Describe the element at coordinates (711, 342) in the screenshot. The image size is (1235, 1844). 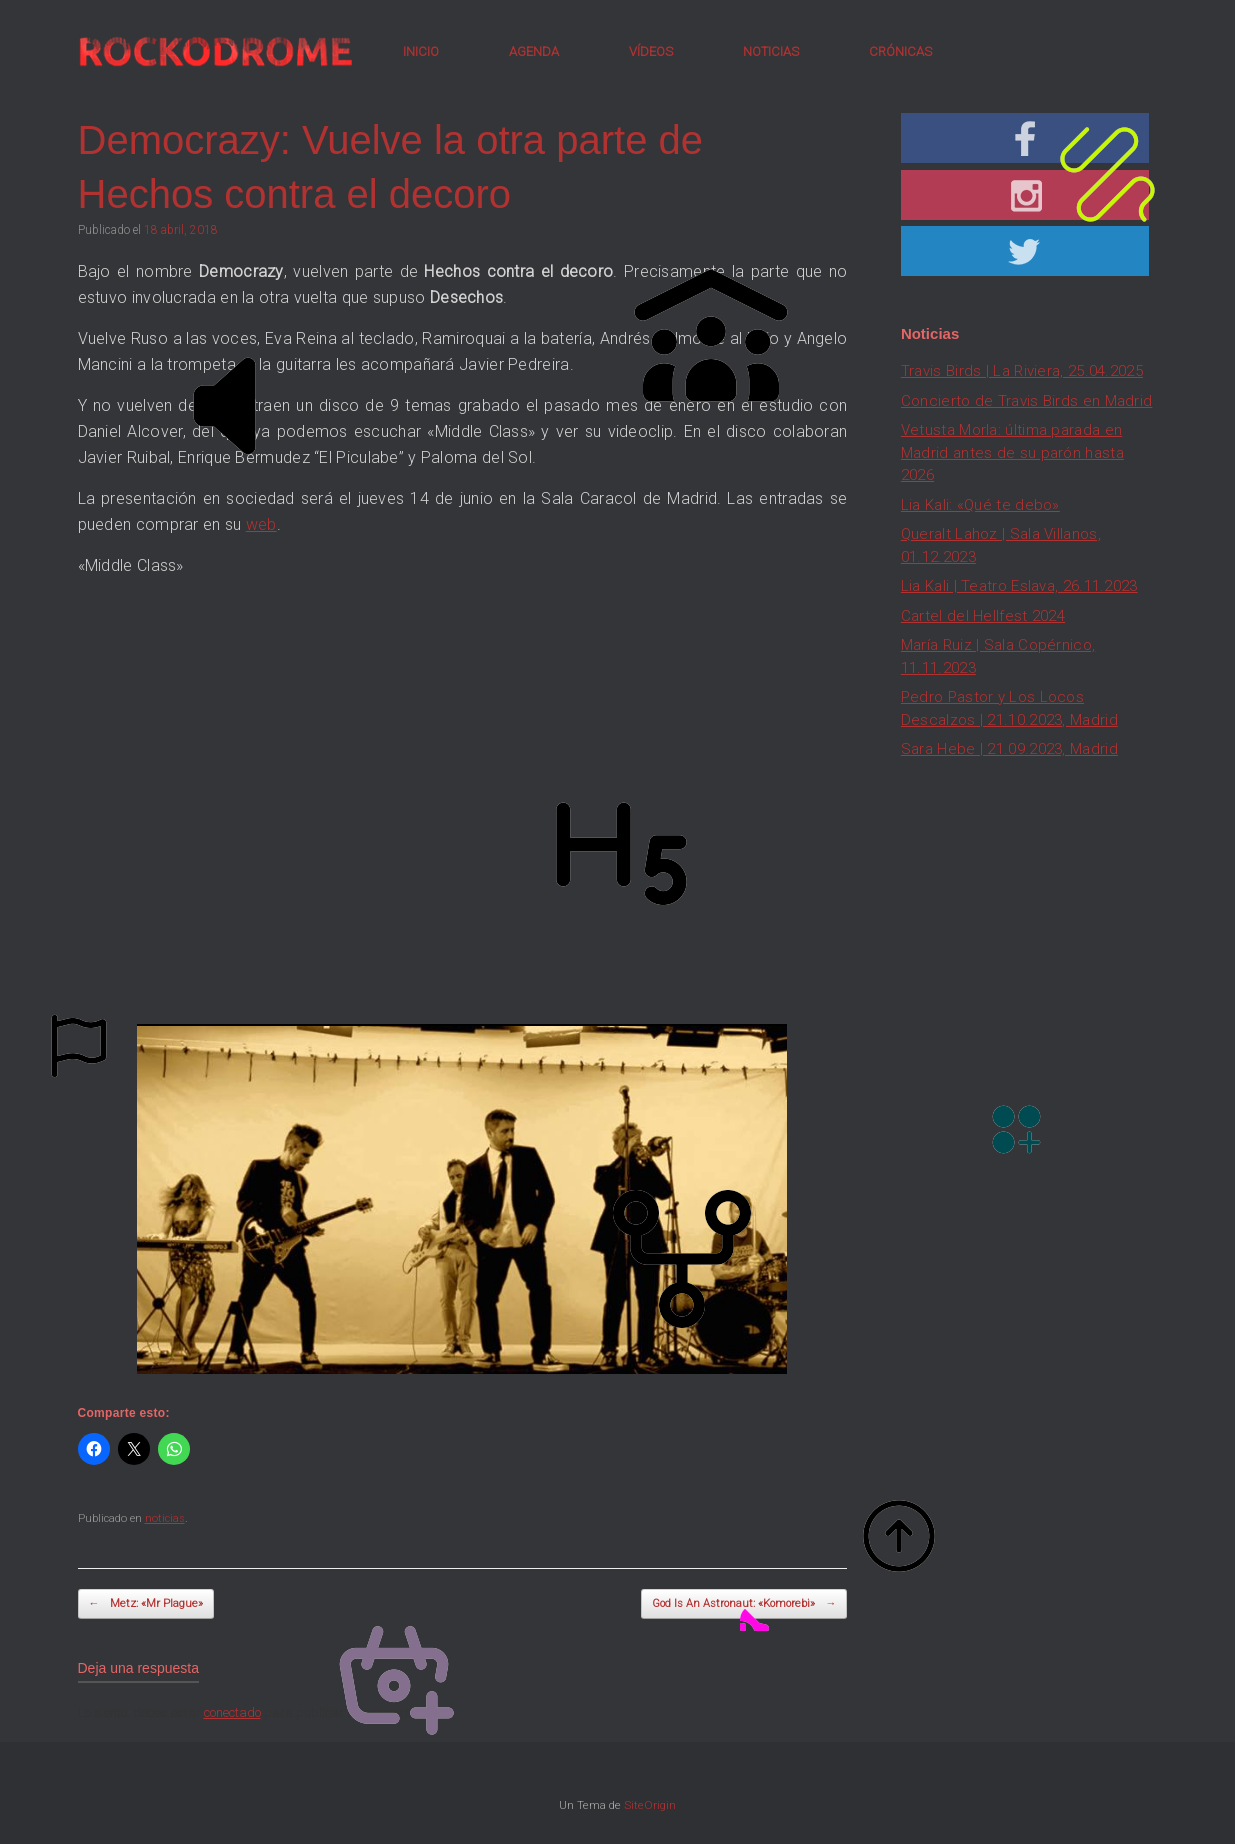
I see `view household or family members` at that location.